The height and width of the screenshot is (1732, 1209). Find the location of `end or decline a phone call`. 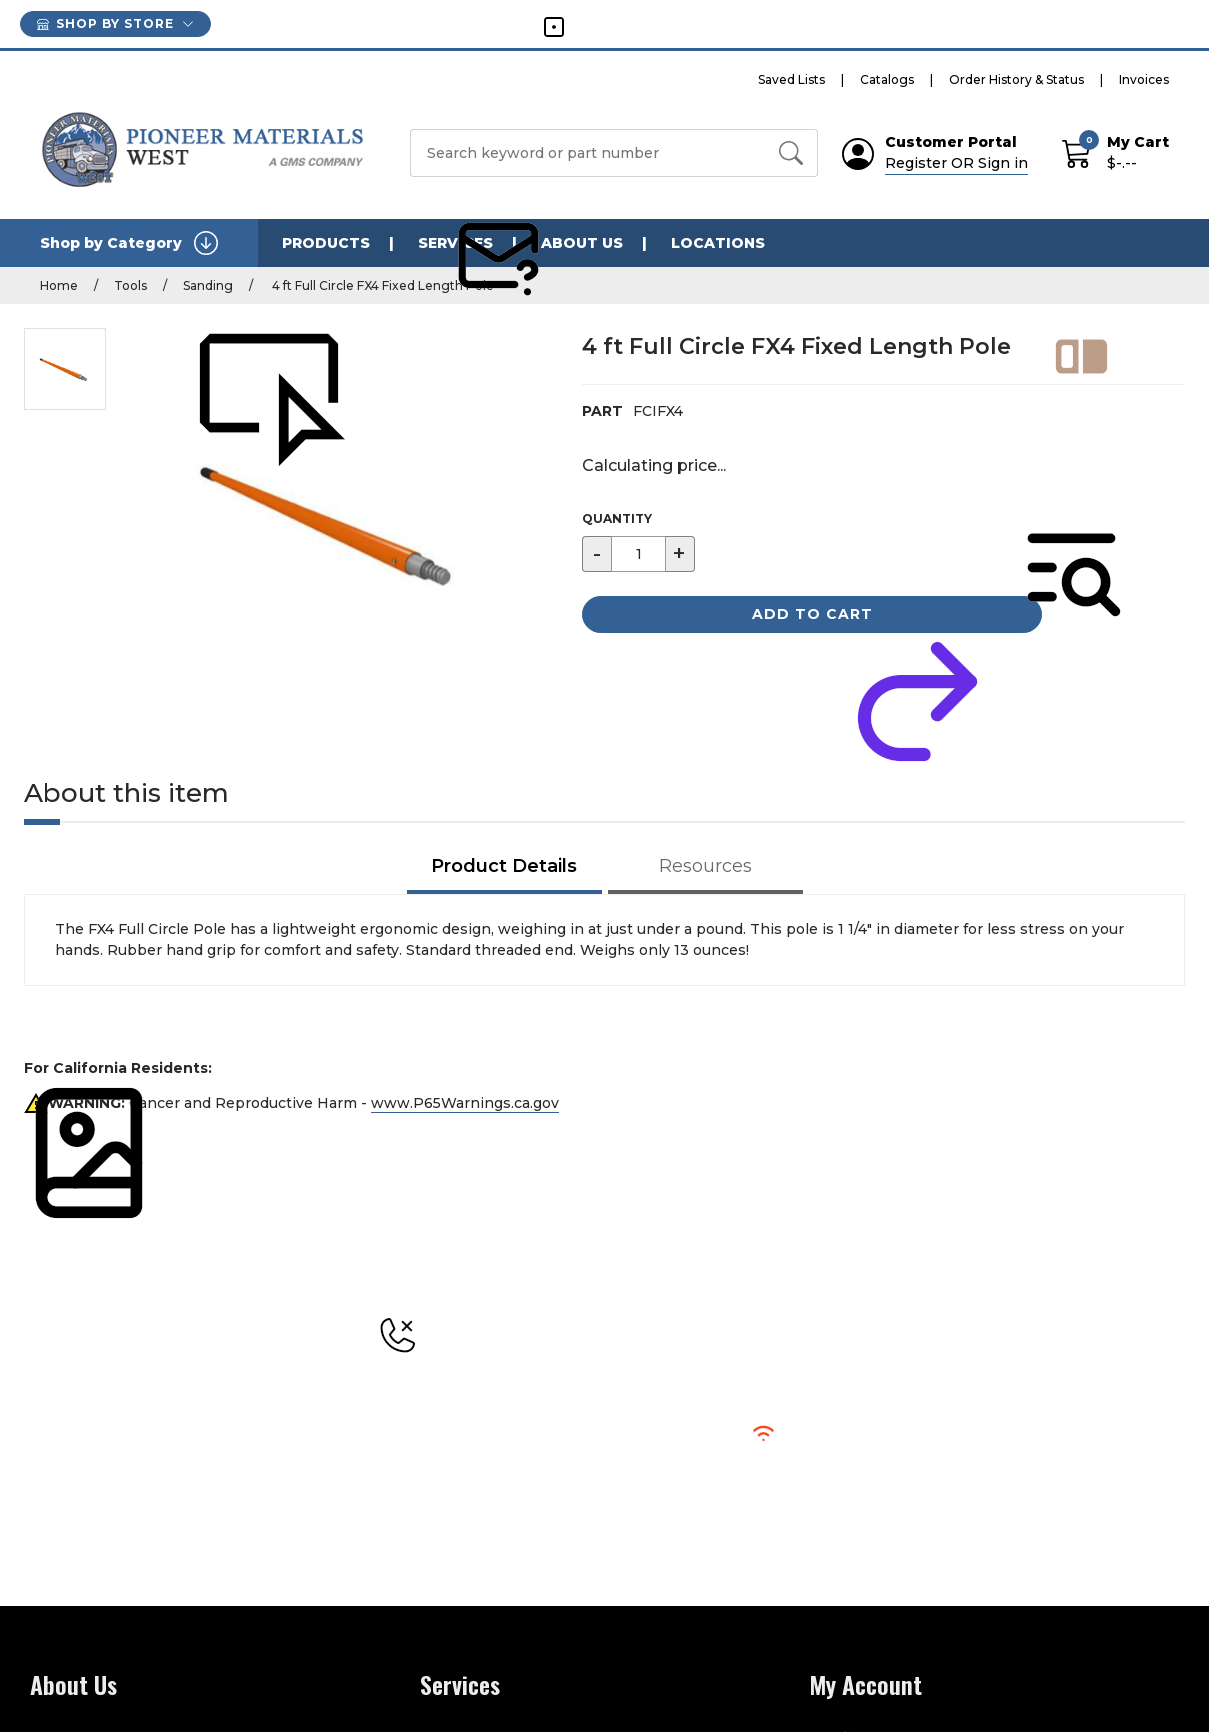

end or decline a phone call is located at coordinates (398, 1334).